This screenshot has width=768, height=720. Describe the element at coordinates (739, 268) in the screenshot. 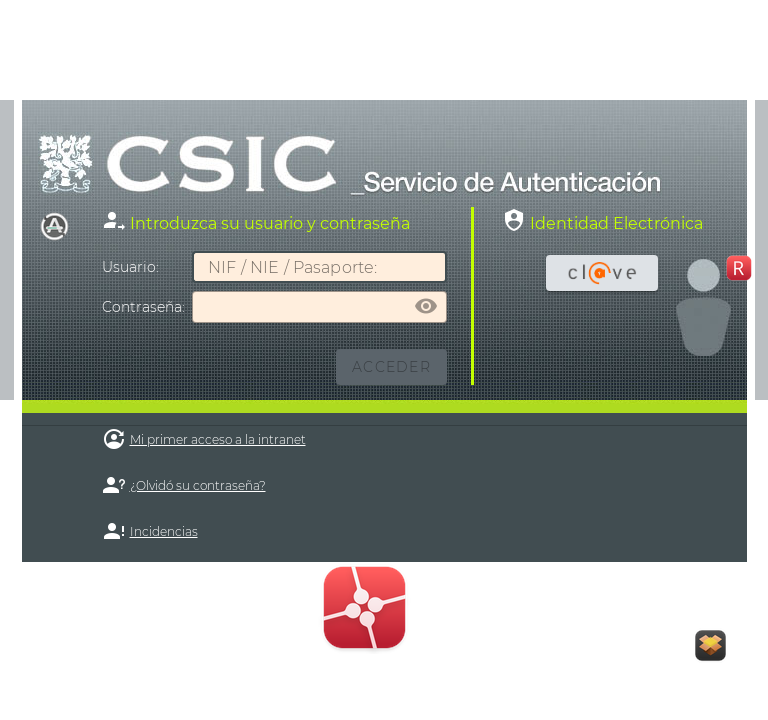

I see `open retext markdown editor` at that location.